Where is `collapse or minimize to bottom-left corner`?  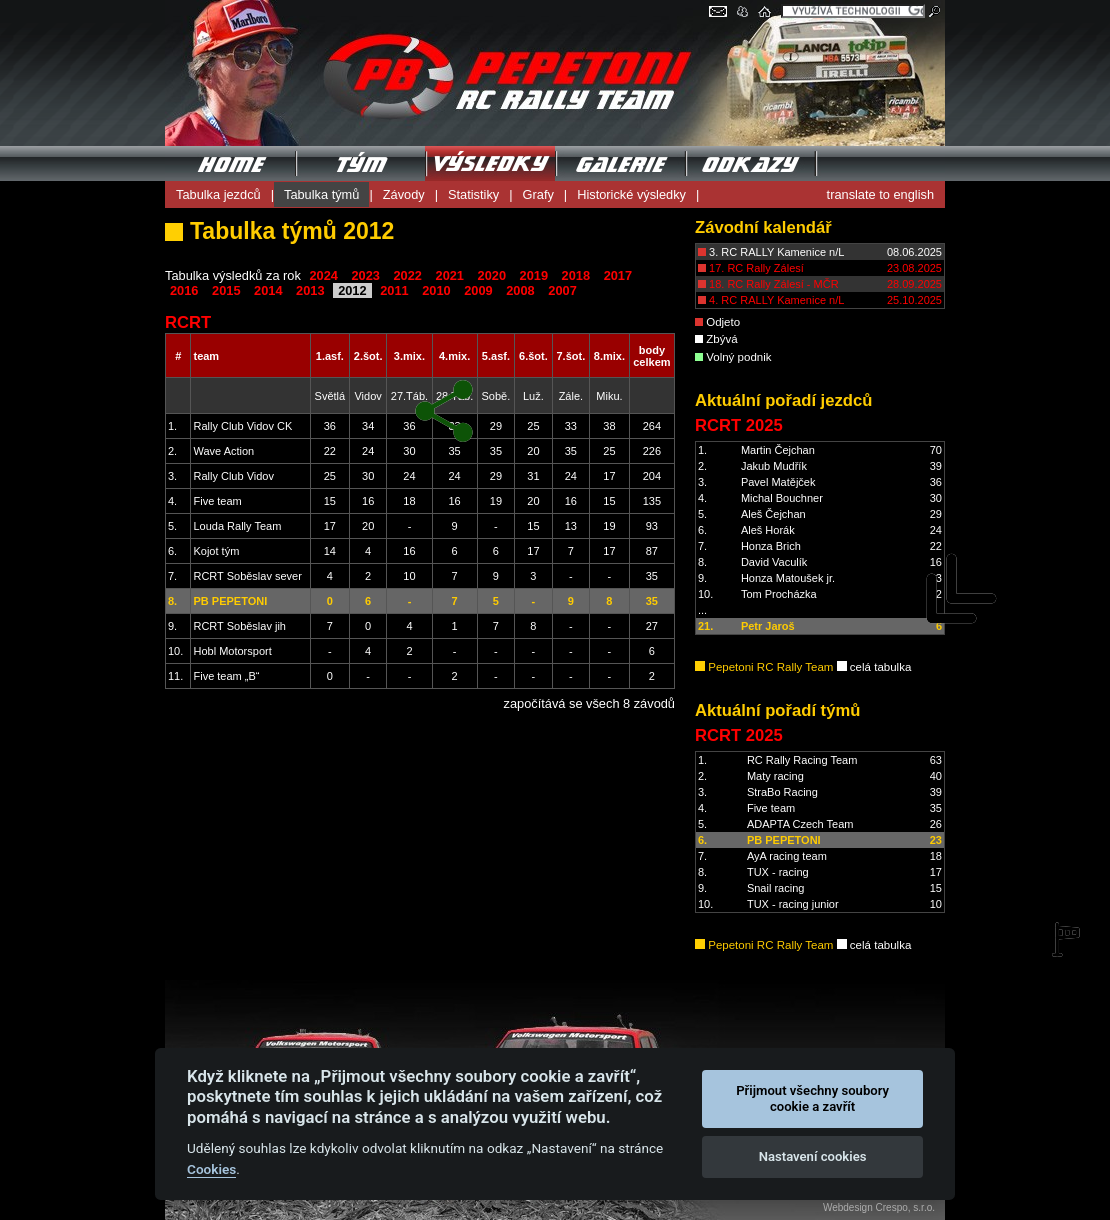 collapse or minimize to bottom-left corner is located at coordinates (956, 593).